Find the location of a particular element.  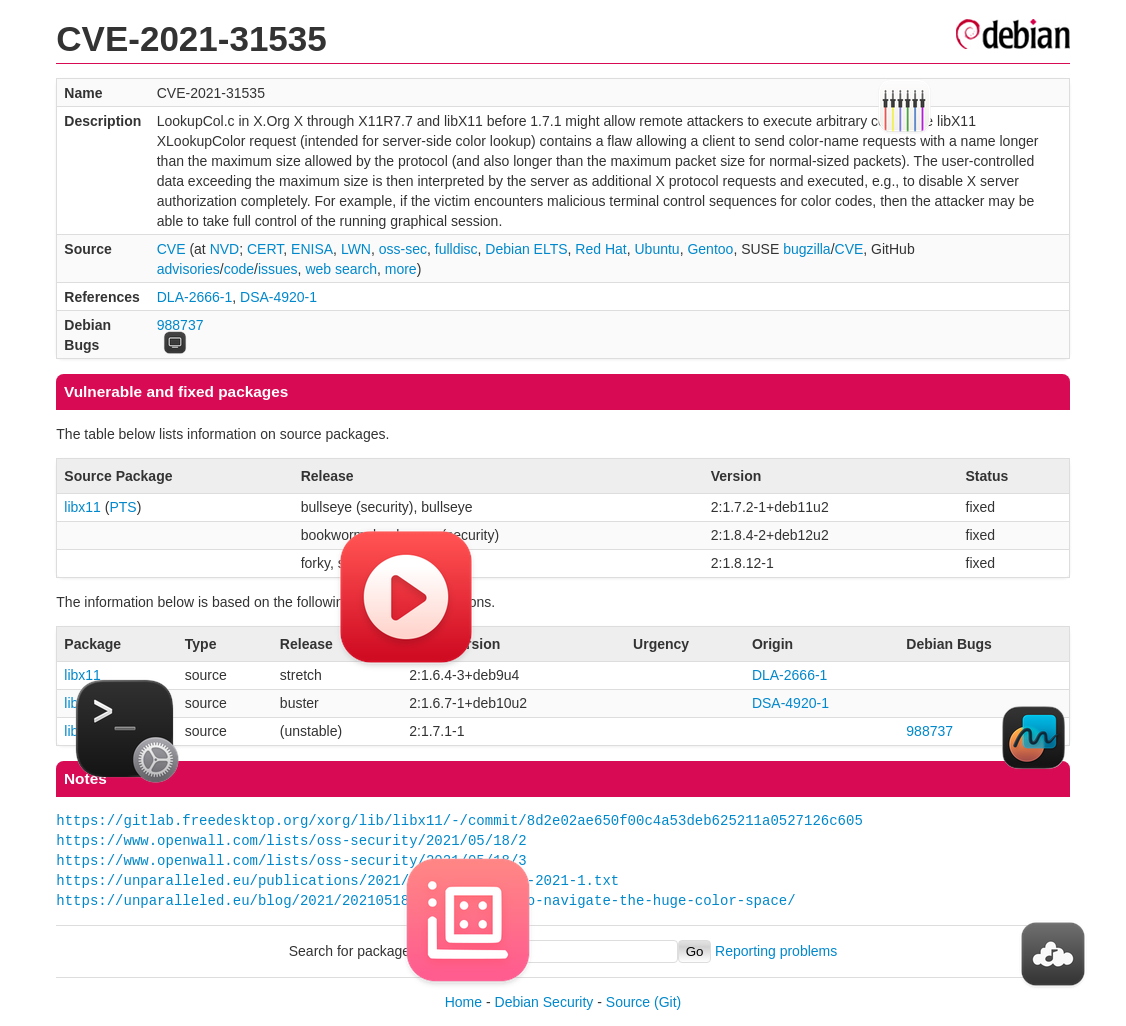

open youtube music desktop app is located at coordinates (406, 597).